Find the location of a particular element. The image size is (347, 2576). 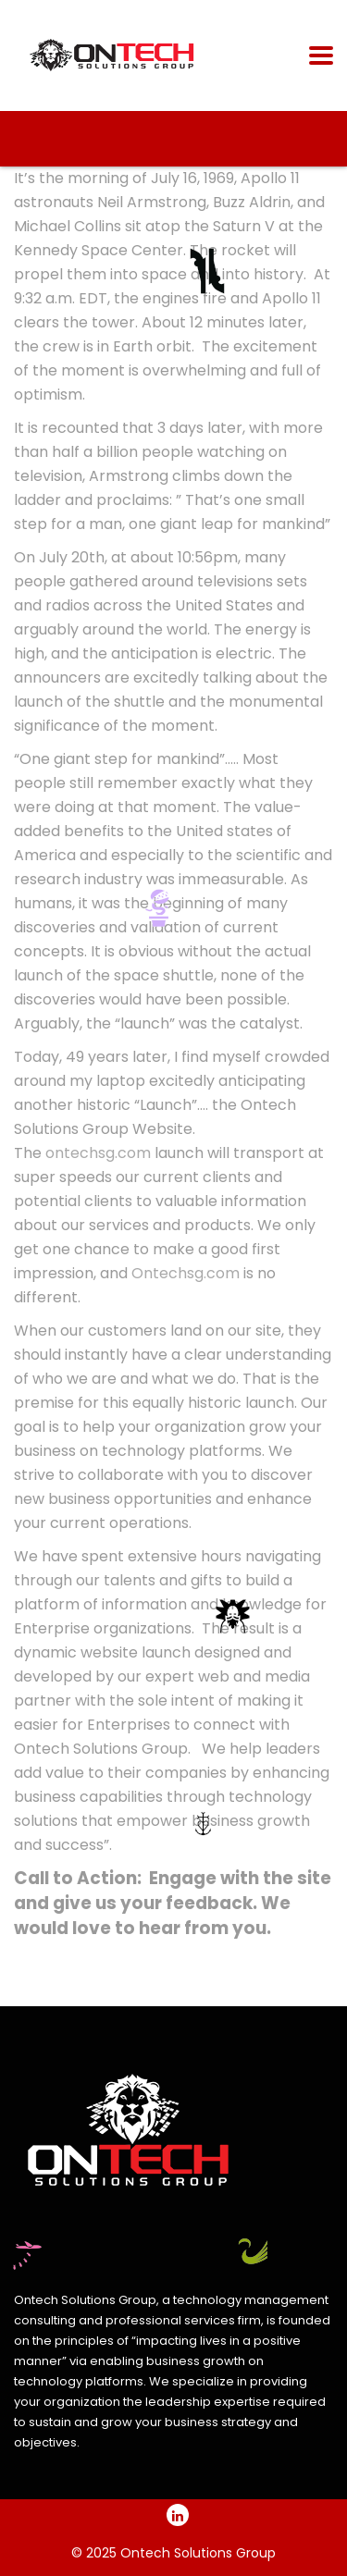

represents a carnivorous plant item or creature in a game is located at coordinates (158, 907).